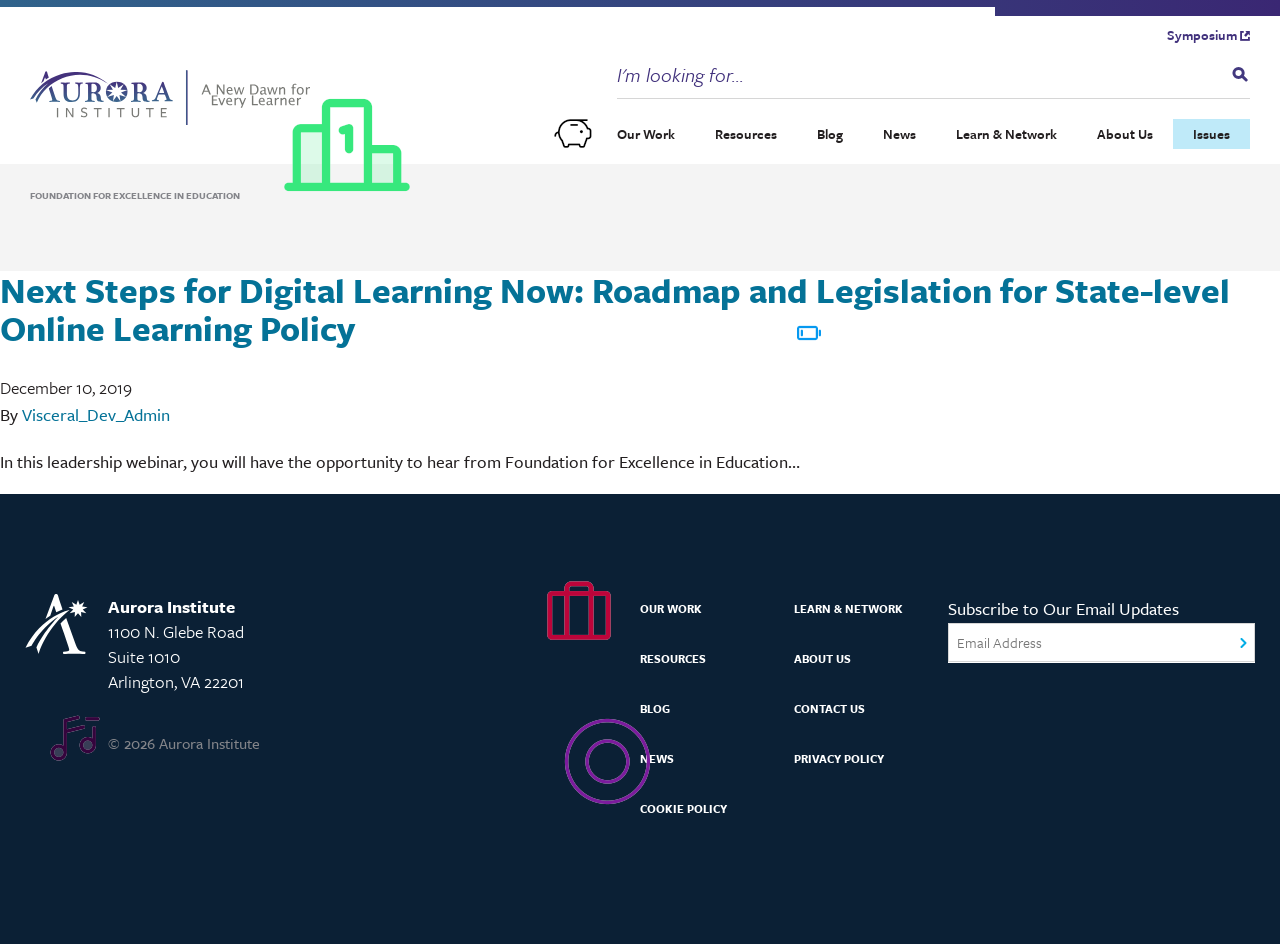 The width and height of the screenshot is (1280, 944). Describe the element at coordinates (607, 761) in the screenshot. I see `unselected radio button option` at that location.